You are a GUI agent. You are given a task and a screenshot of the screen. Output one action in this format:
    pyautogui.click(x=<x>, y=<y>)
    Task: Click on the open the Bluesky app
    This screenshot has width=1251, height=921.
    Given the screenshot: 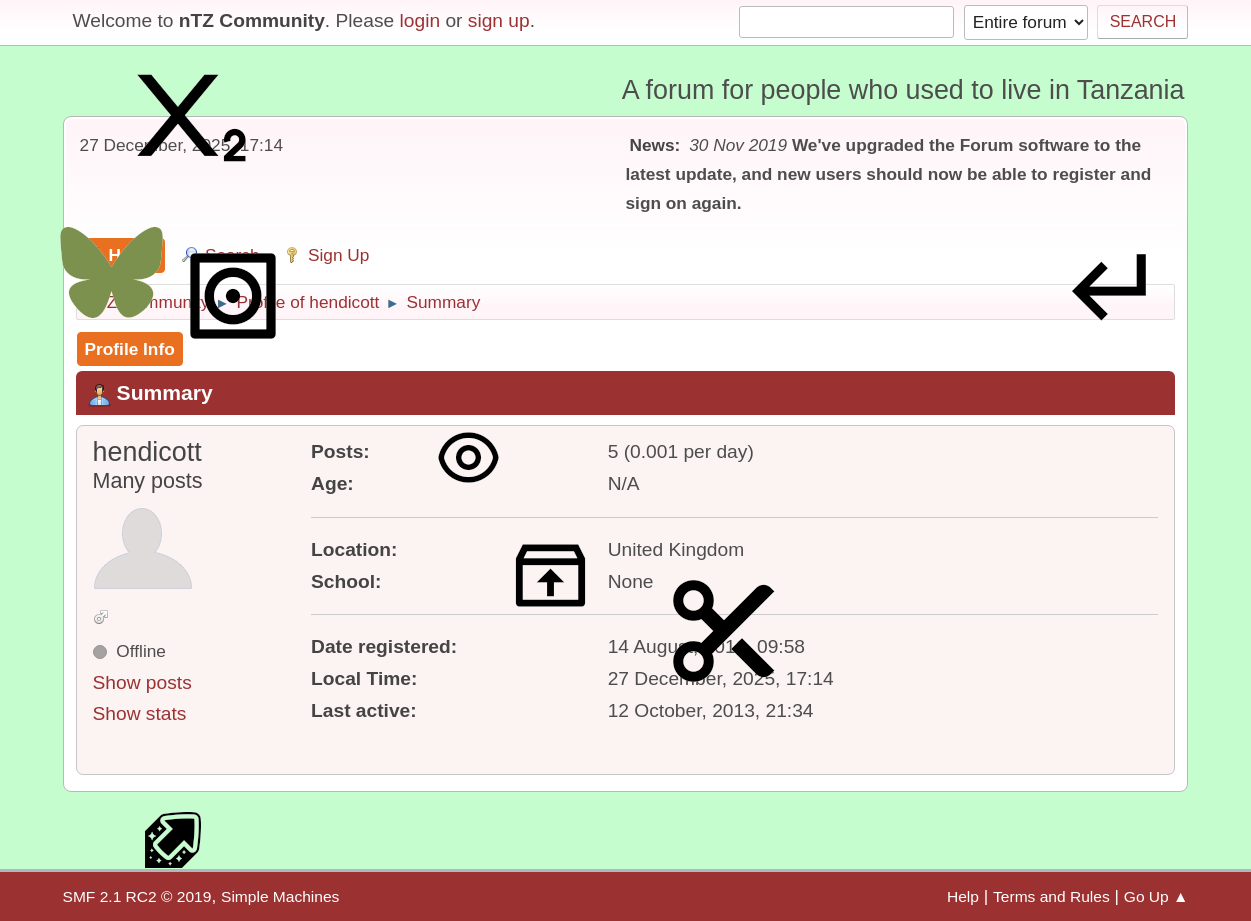 What is the action you would take?
    pyautogui.click(x=111, y=270)
    